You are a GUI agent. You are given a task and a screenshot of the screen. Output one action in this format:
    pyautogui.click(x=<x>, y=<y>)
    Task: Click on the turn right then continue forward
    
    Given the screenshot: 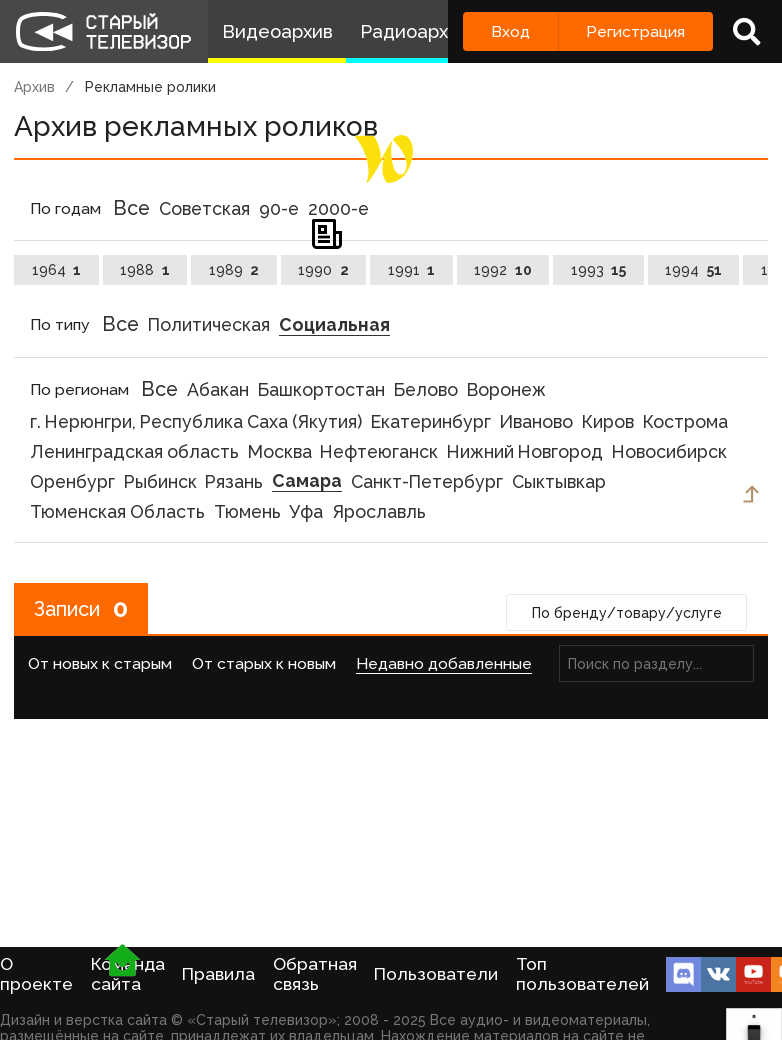 What is the action you would take?
    pyautogui.click(x=751, y=495)
    